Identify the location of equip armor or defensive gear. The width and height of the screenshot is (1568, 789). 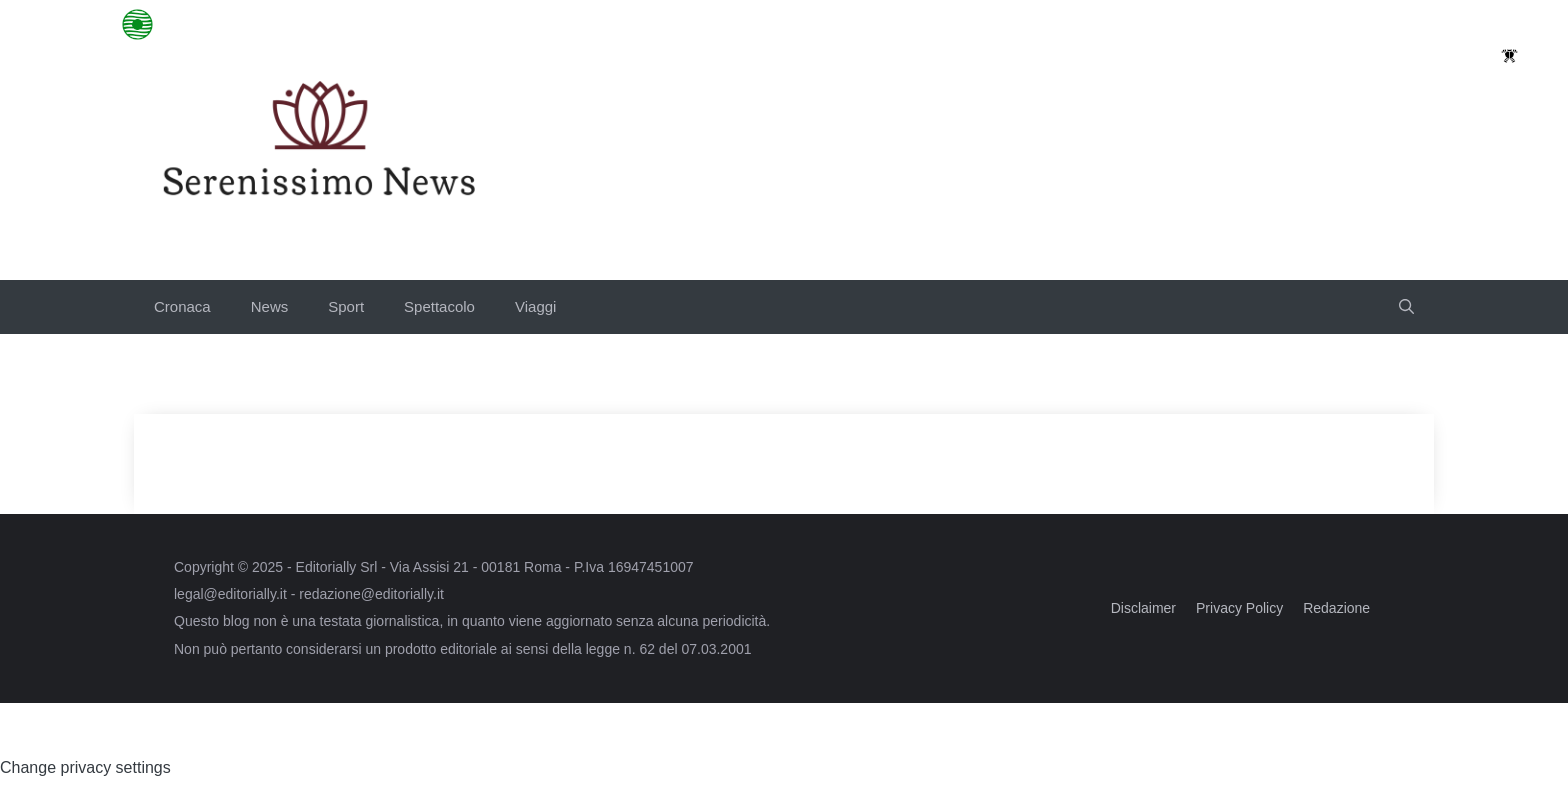
(1509, 55).